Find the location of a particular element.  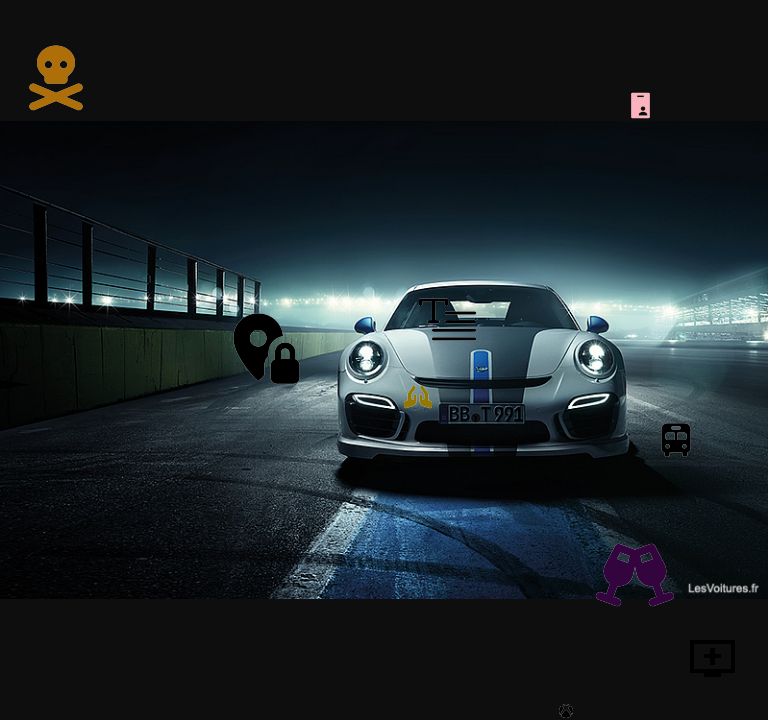

read articles from the new york times is located at coordinates (446, 319).